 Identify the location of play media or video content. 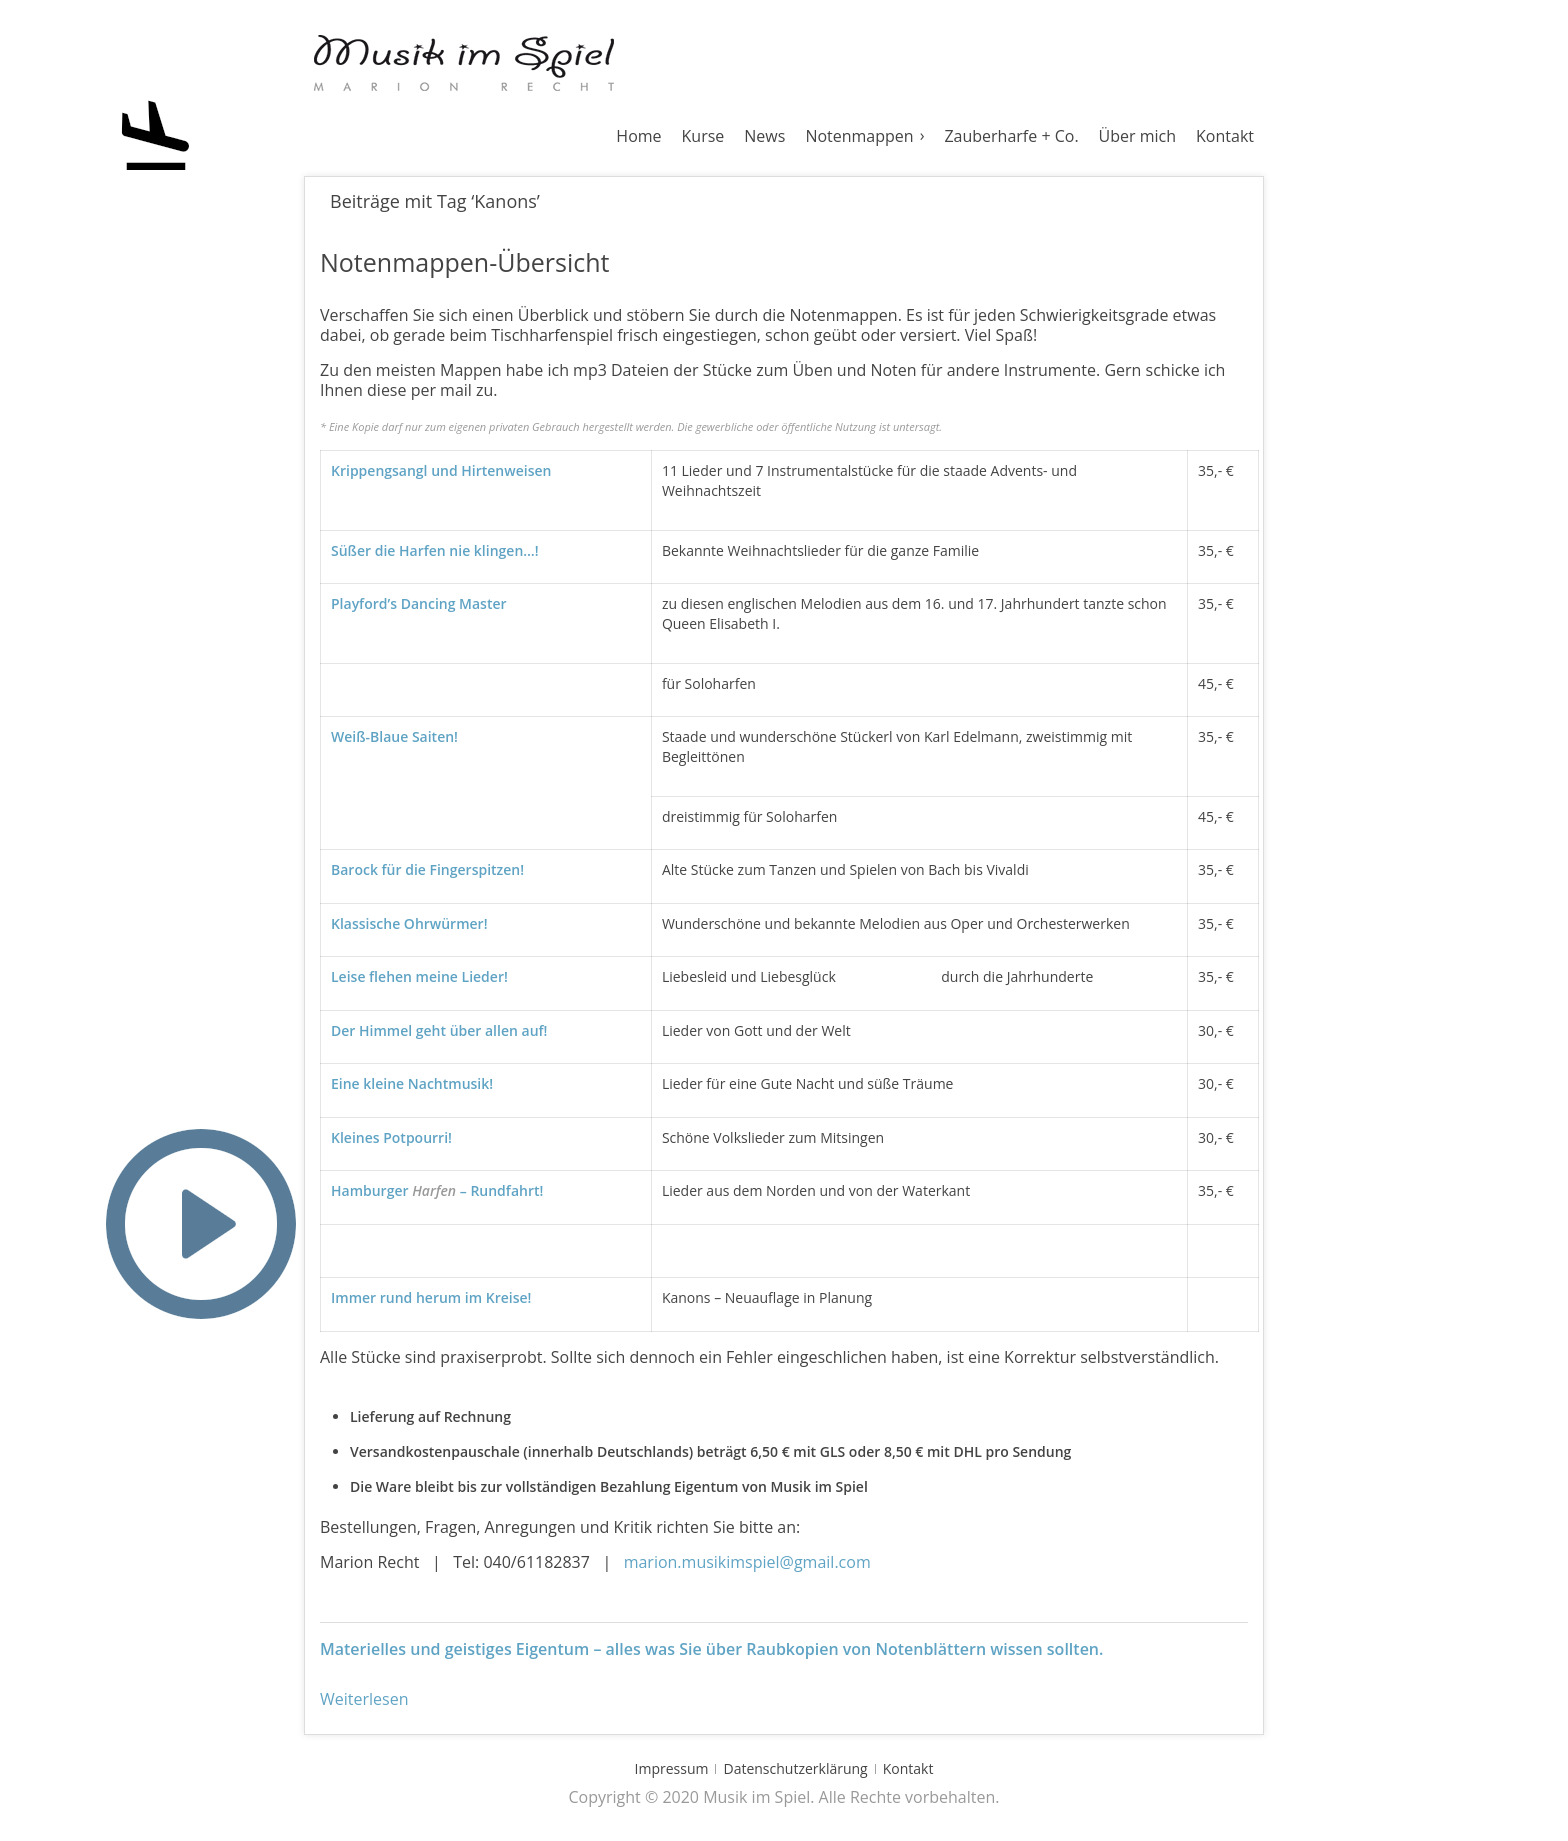
(201, 1224).